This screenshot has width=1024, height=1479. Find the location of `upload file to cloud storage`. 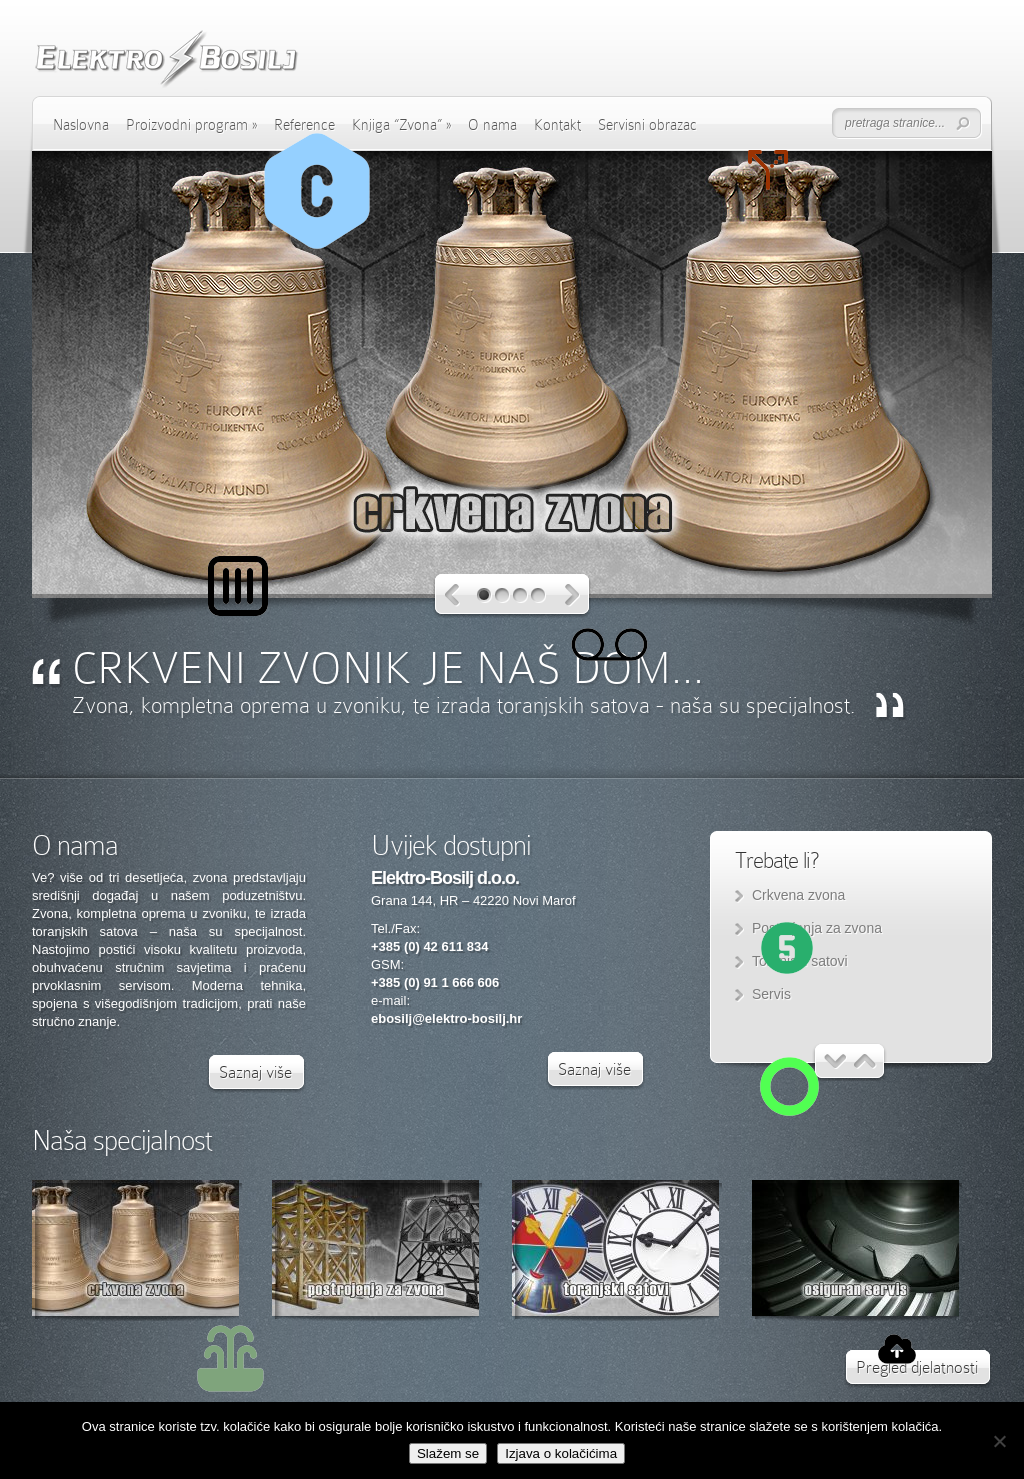

upload file to cloud storage is located at coordinates (897, 1349).